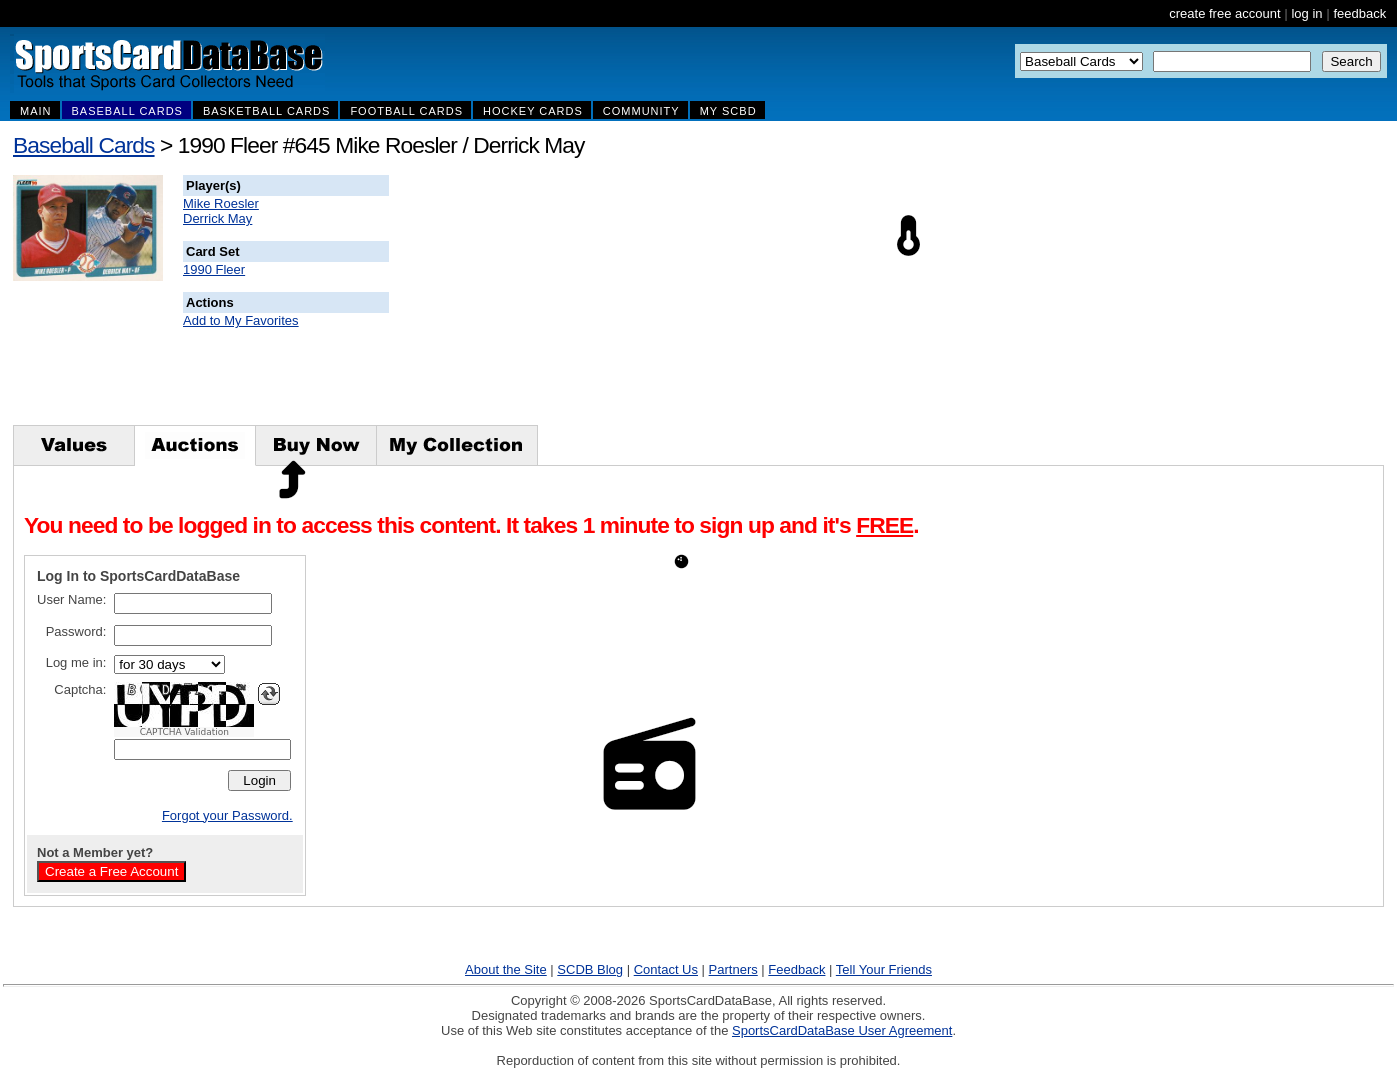  I want to click on indicates moderate temperature level, so click(908, 235).